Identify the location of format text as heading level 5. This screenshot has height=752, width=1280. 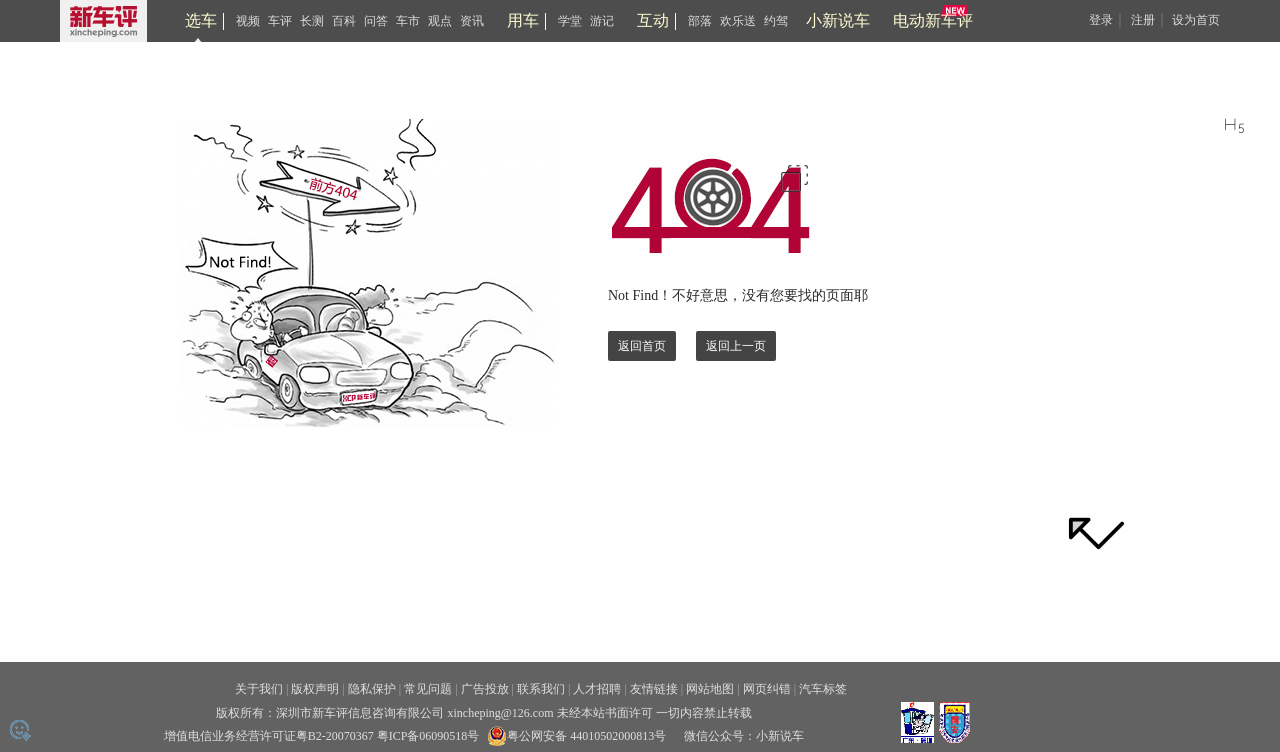
(1233, 125).